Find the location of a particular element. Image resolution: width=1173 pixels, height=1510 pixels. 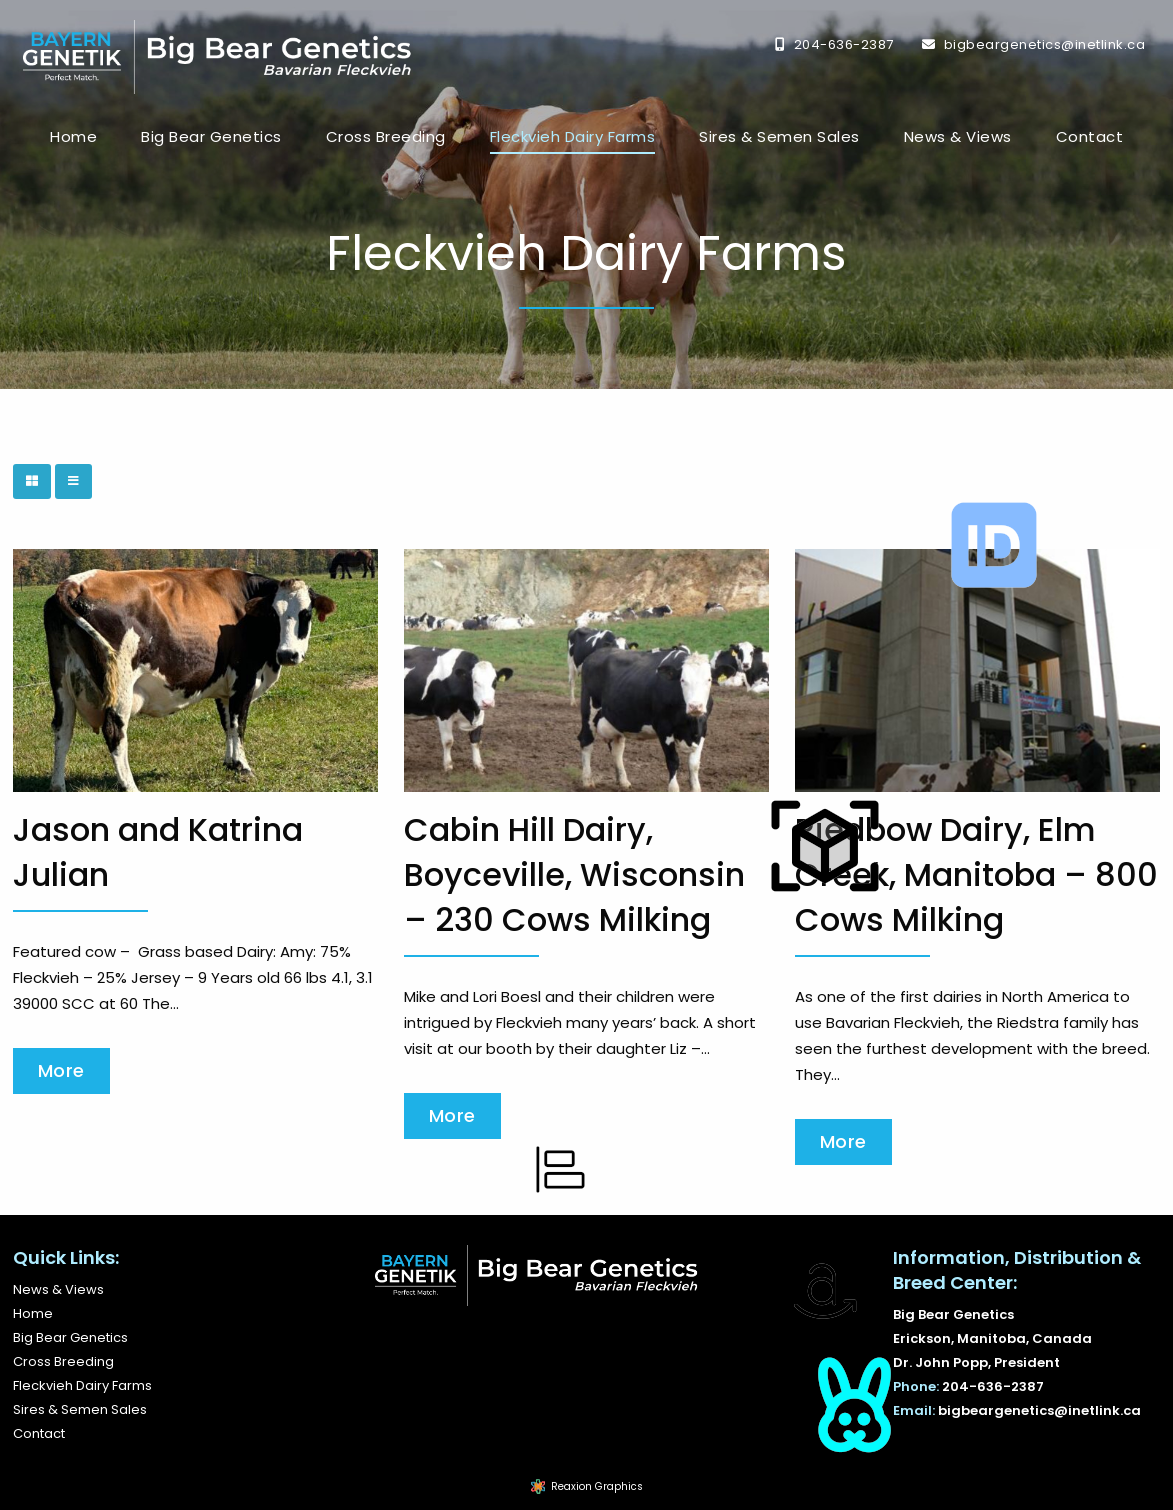

access pet or animal-related features is located at coordinates (854, 1406).